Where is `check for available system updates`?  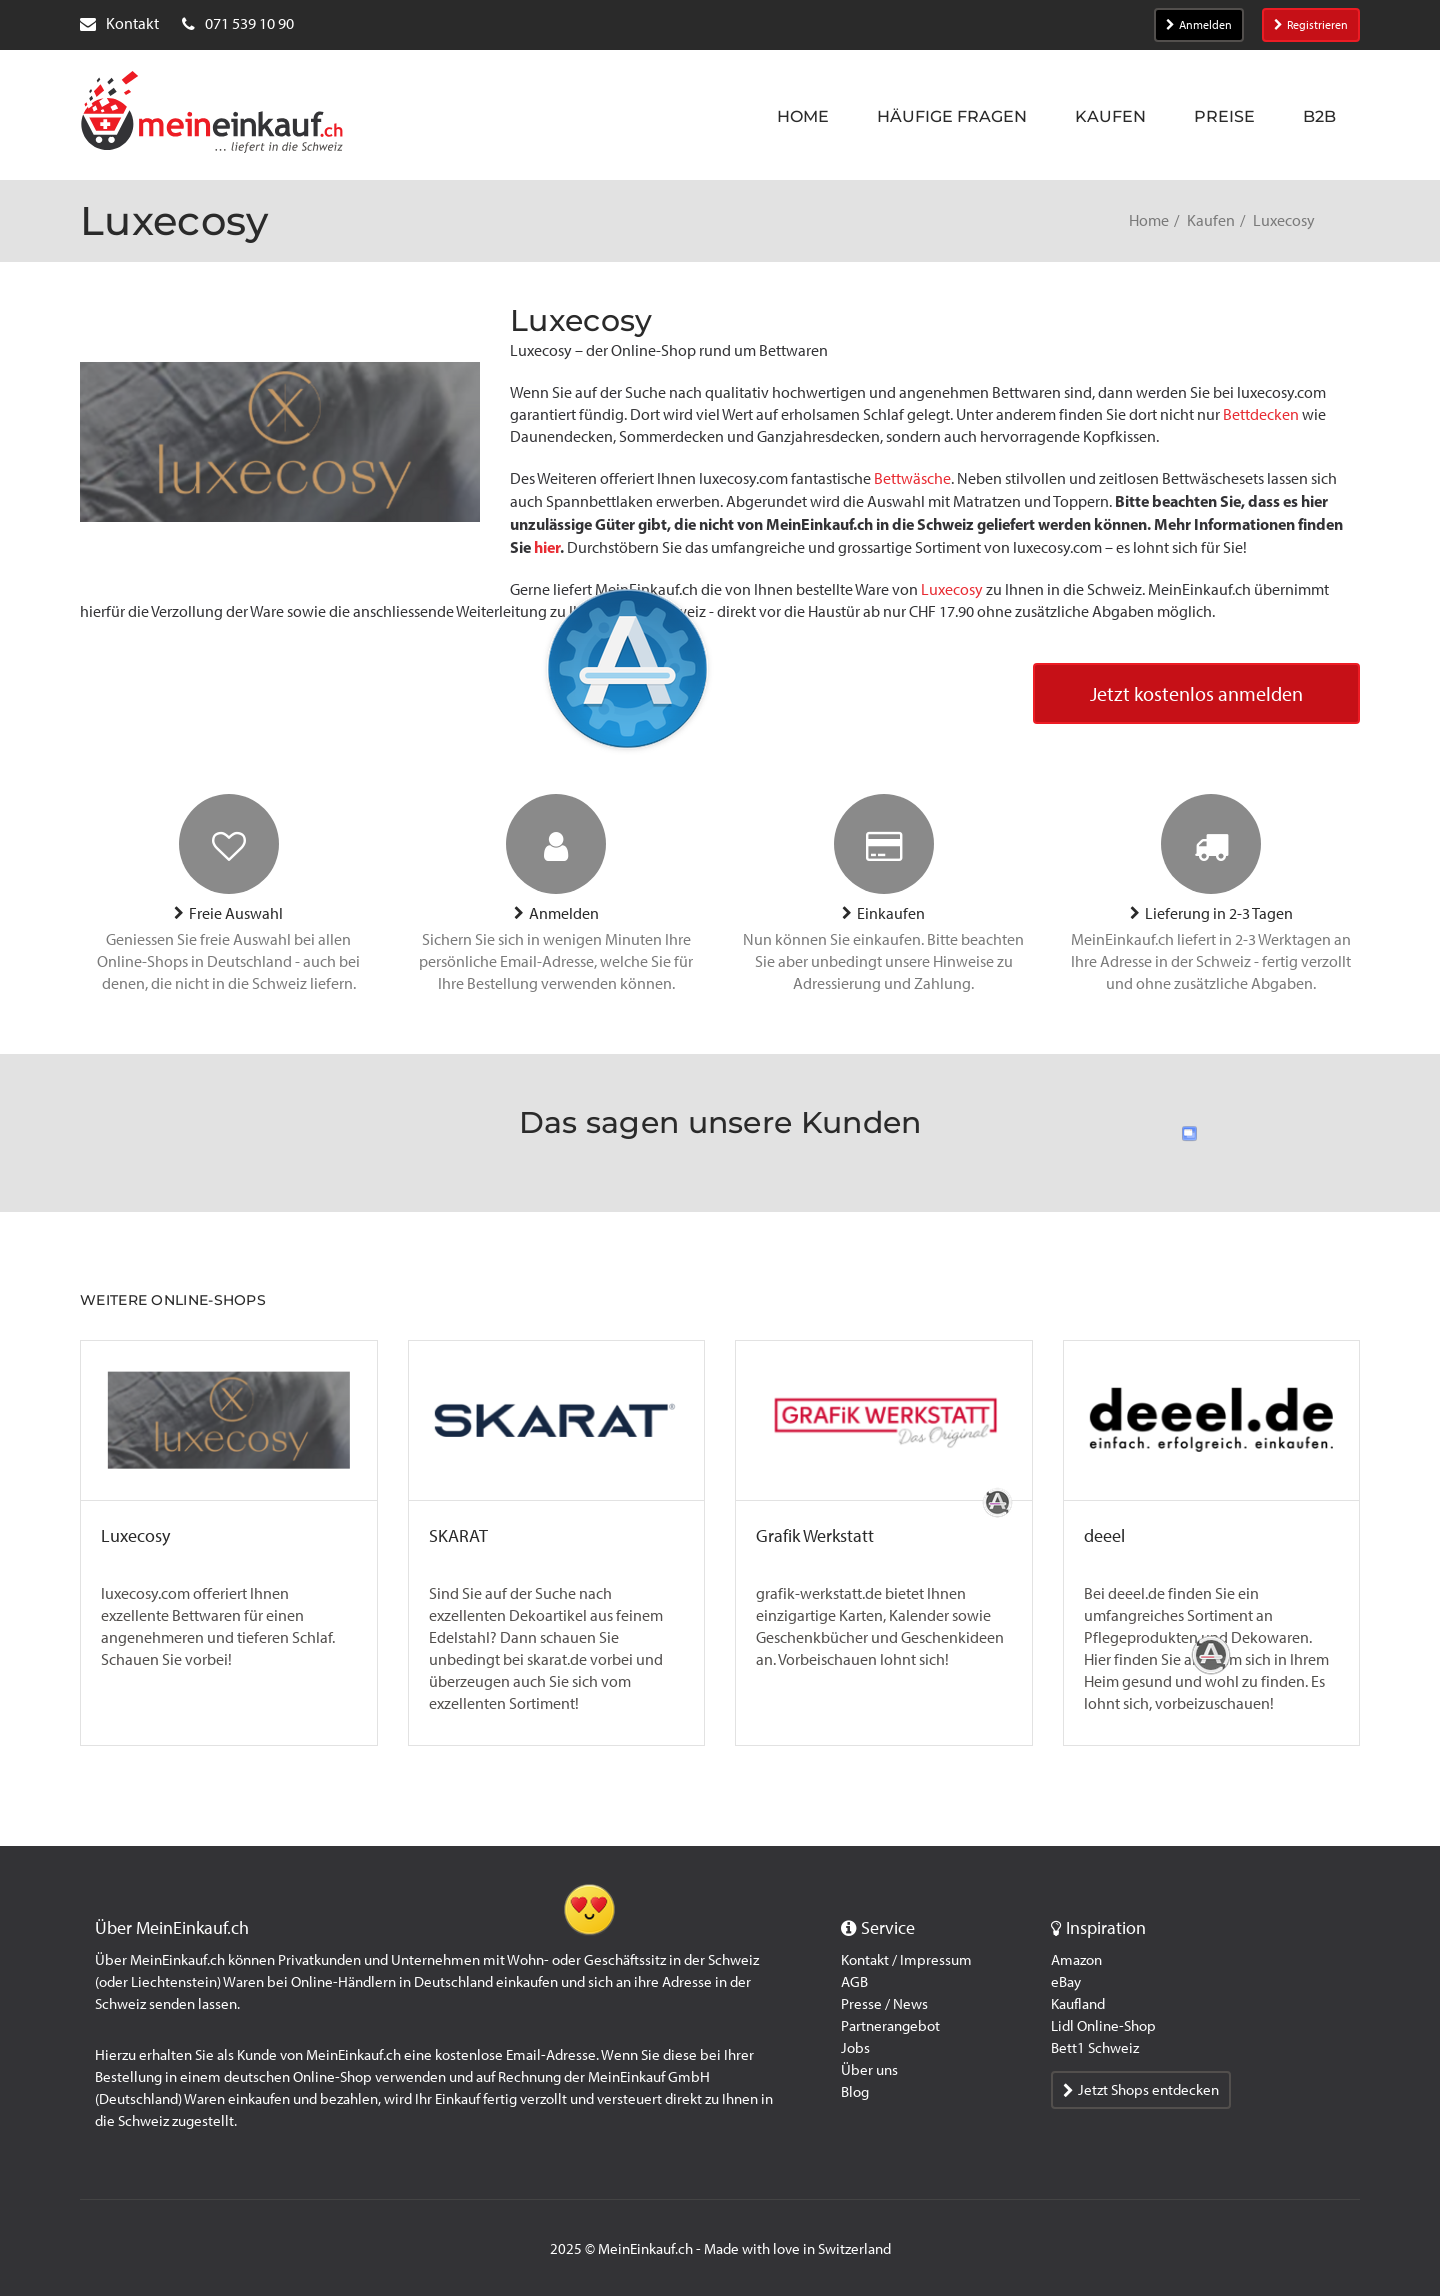
check for available system updates is located at coordinates (1211, 1655).